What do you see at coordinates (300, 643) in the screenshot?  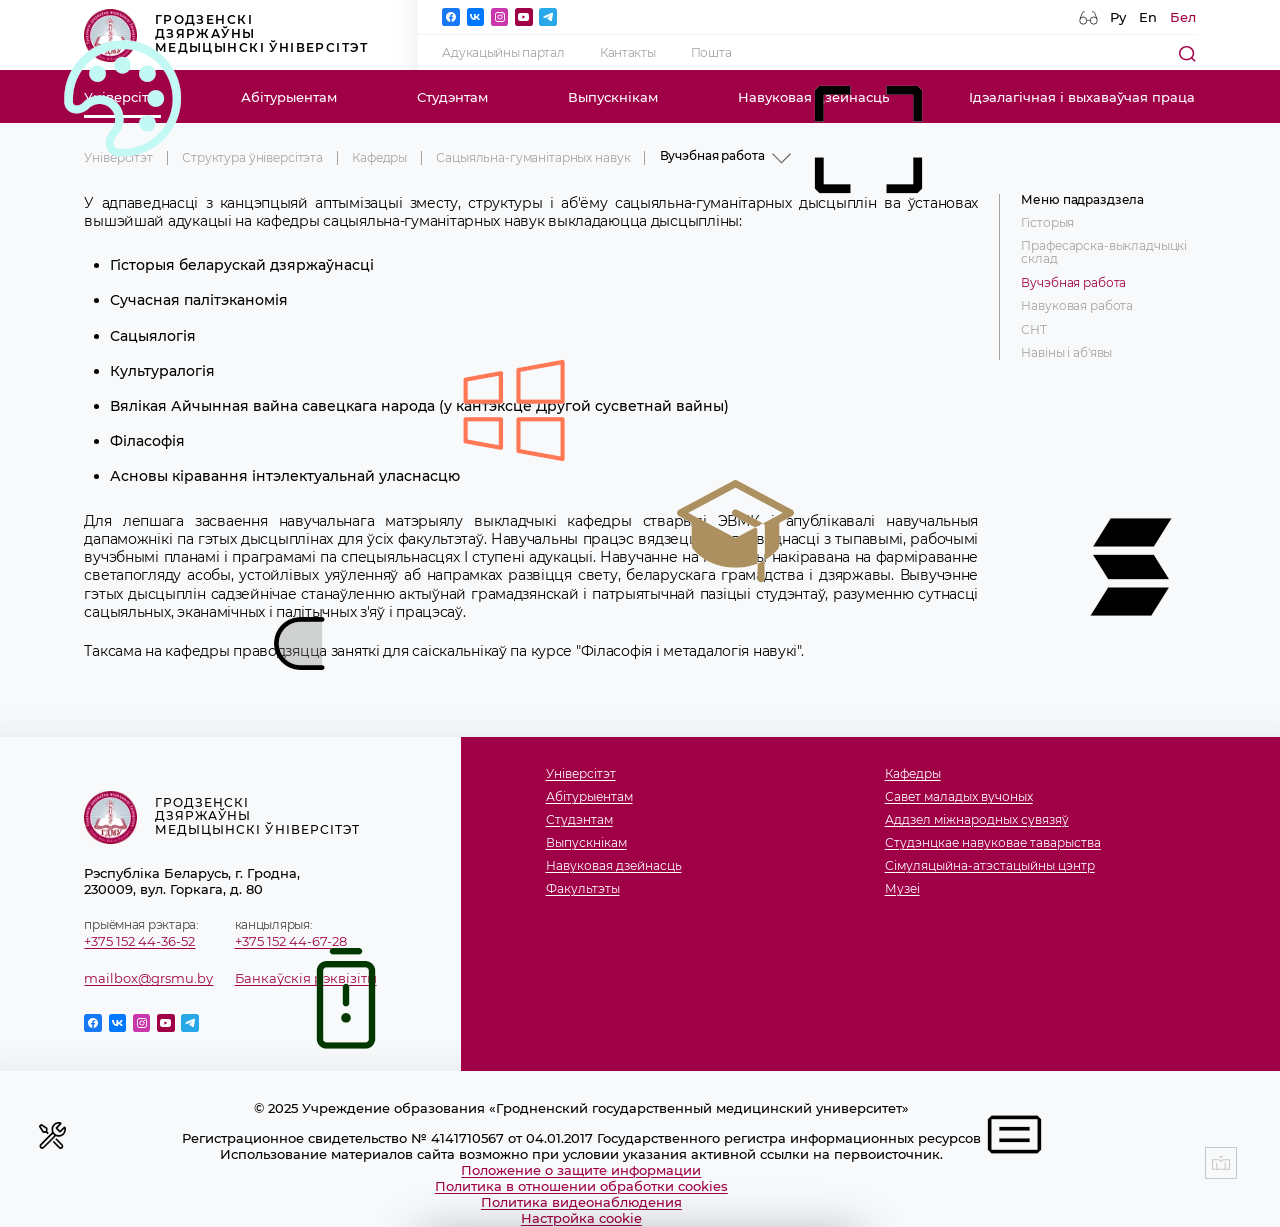 I see `indicates a proper subset relationship in mathematical notation` at bounding box center [300, 643].